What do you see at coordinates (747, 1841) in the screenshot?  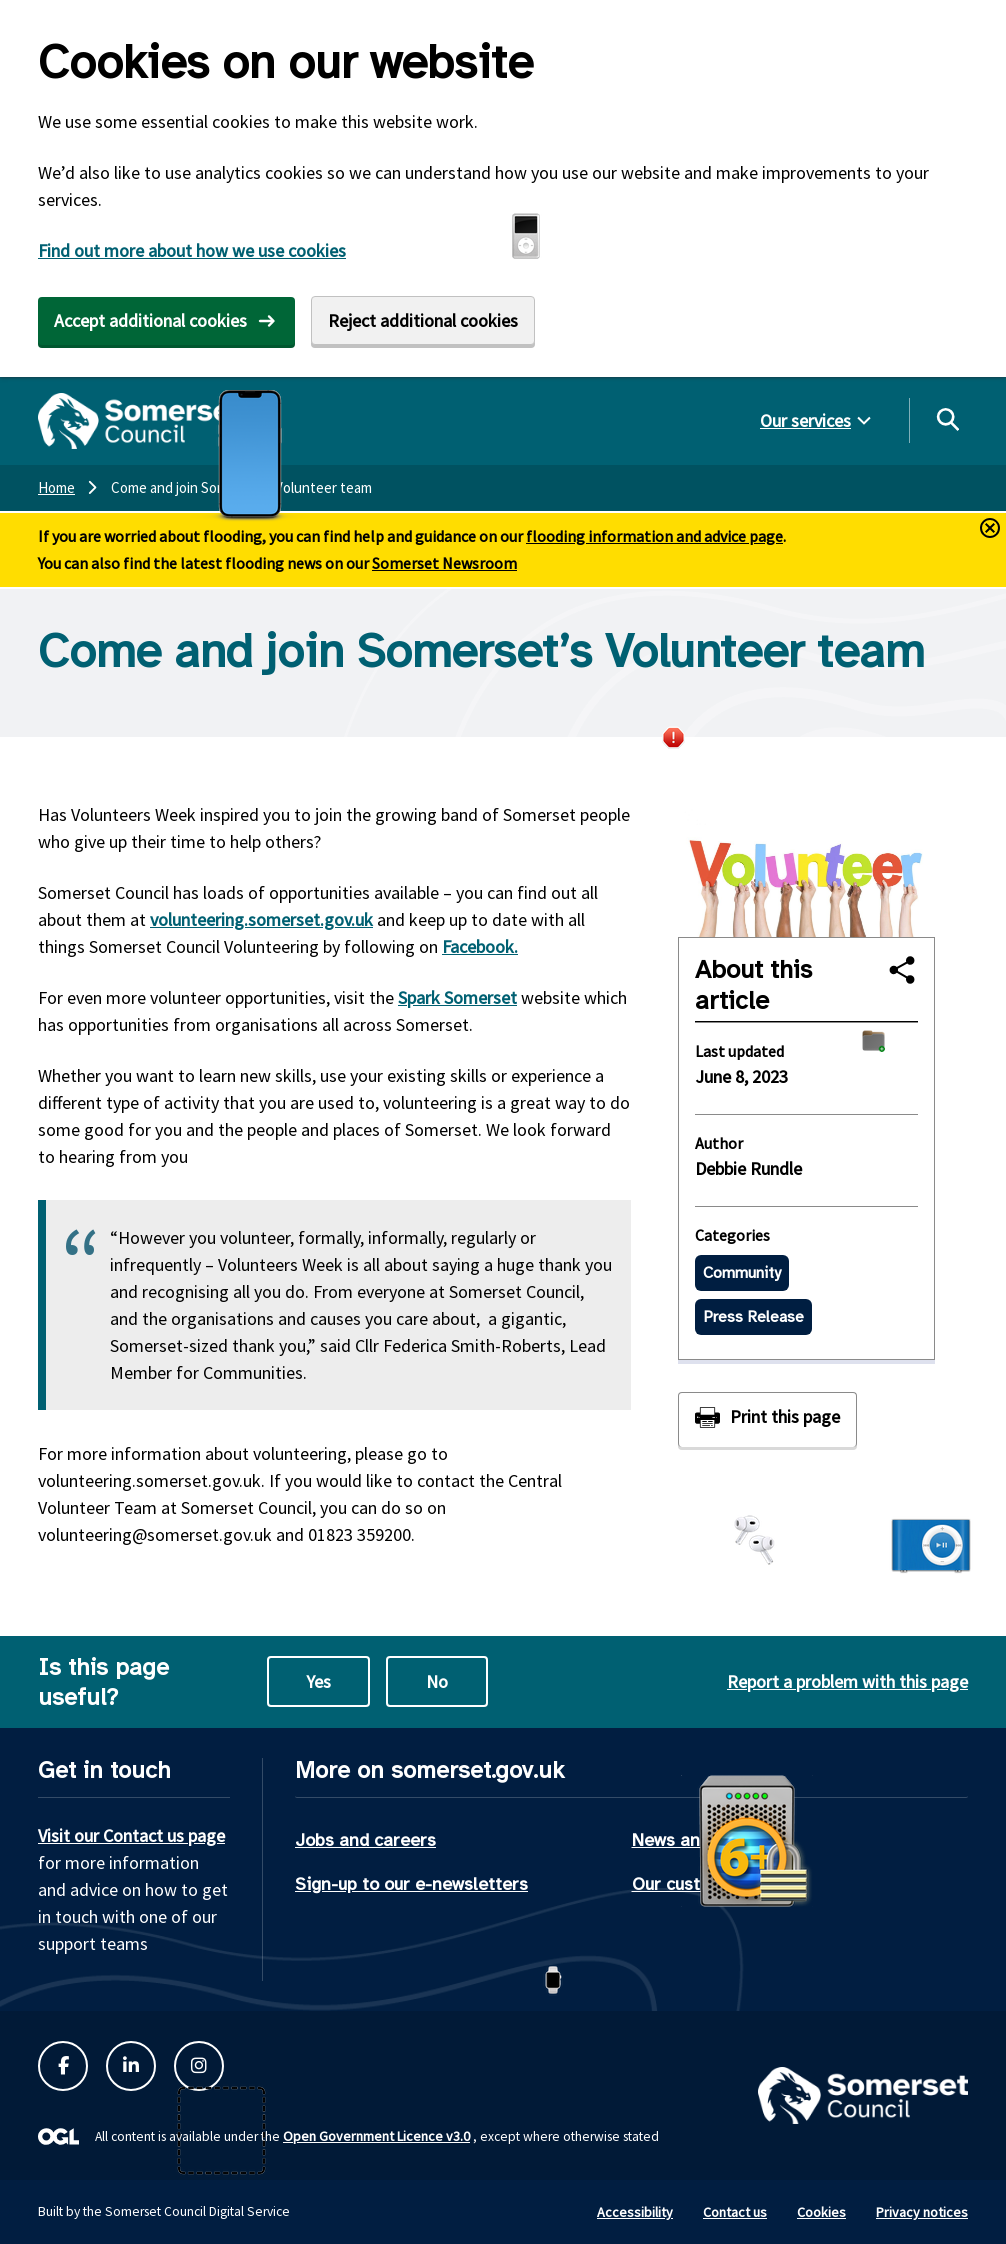 I see `locked RAID 6+ storage volume` at bounding box center [747, 1841].